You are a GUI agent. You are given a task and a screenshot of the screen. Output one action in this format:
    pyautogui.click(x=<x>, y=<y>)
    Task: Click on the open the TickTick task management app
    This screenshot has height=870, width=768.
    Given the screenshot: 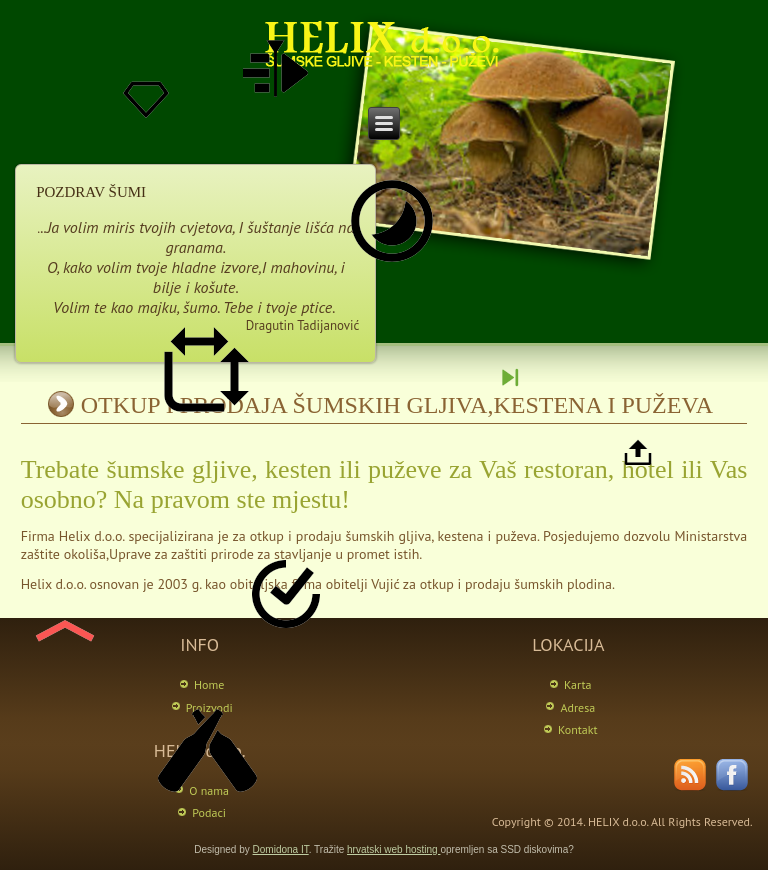 What is the action you would take?
    pyautogui.click(x=286, y=594)
    